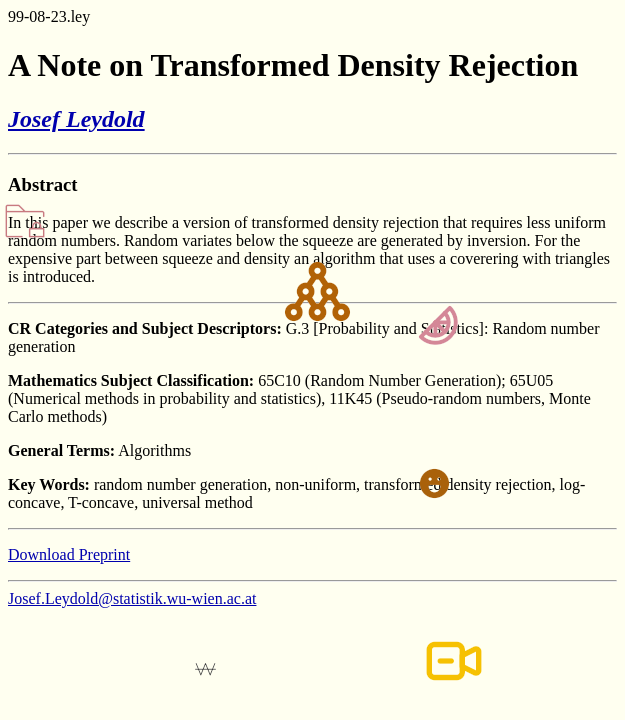 This screenshot has height=720, width=625. What do you see at coordinates (454, 661) in the screenshot?
I see `remove video from playlist or queue` at bounding box center [454, 661].